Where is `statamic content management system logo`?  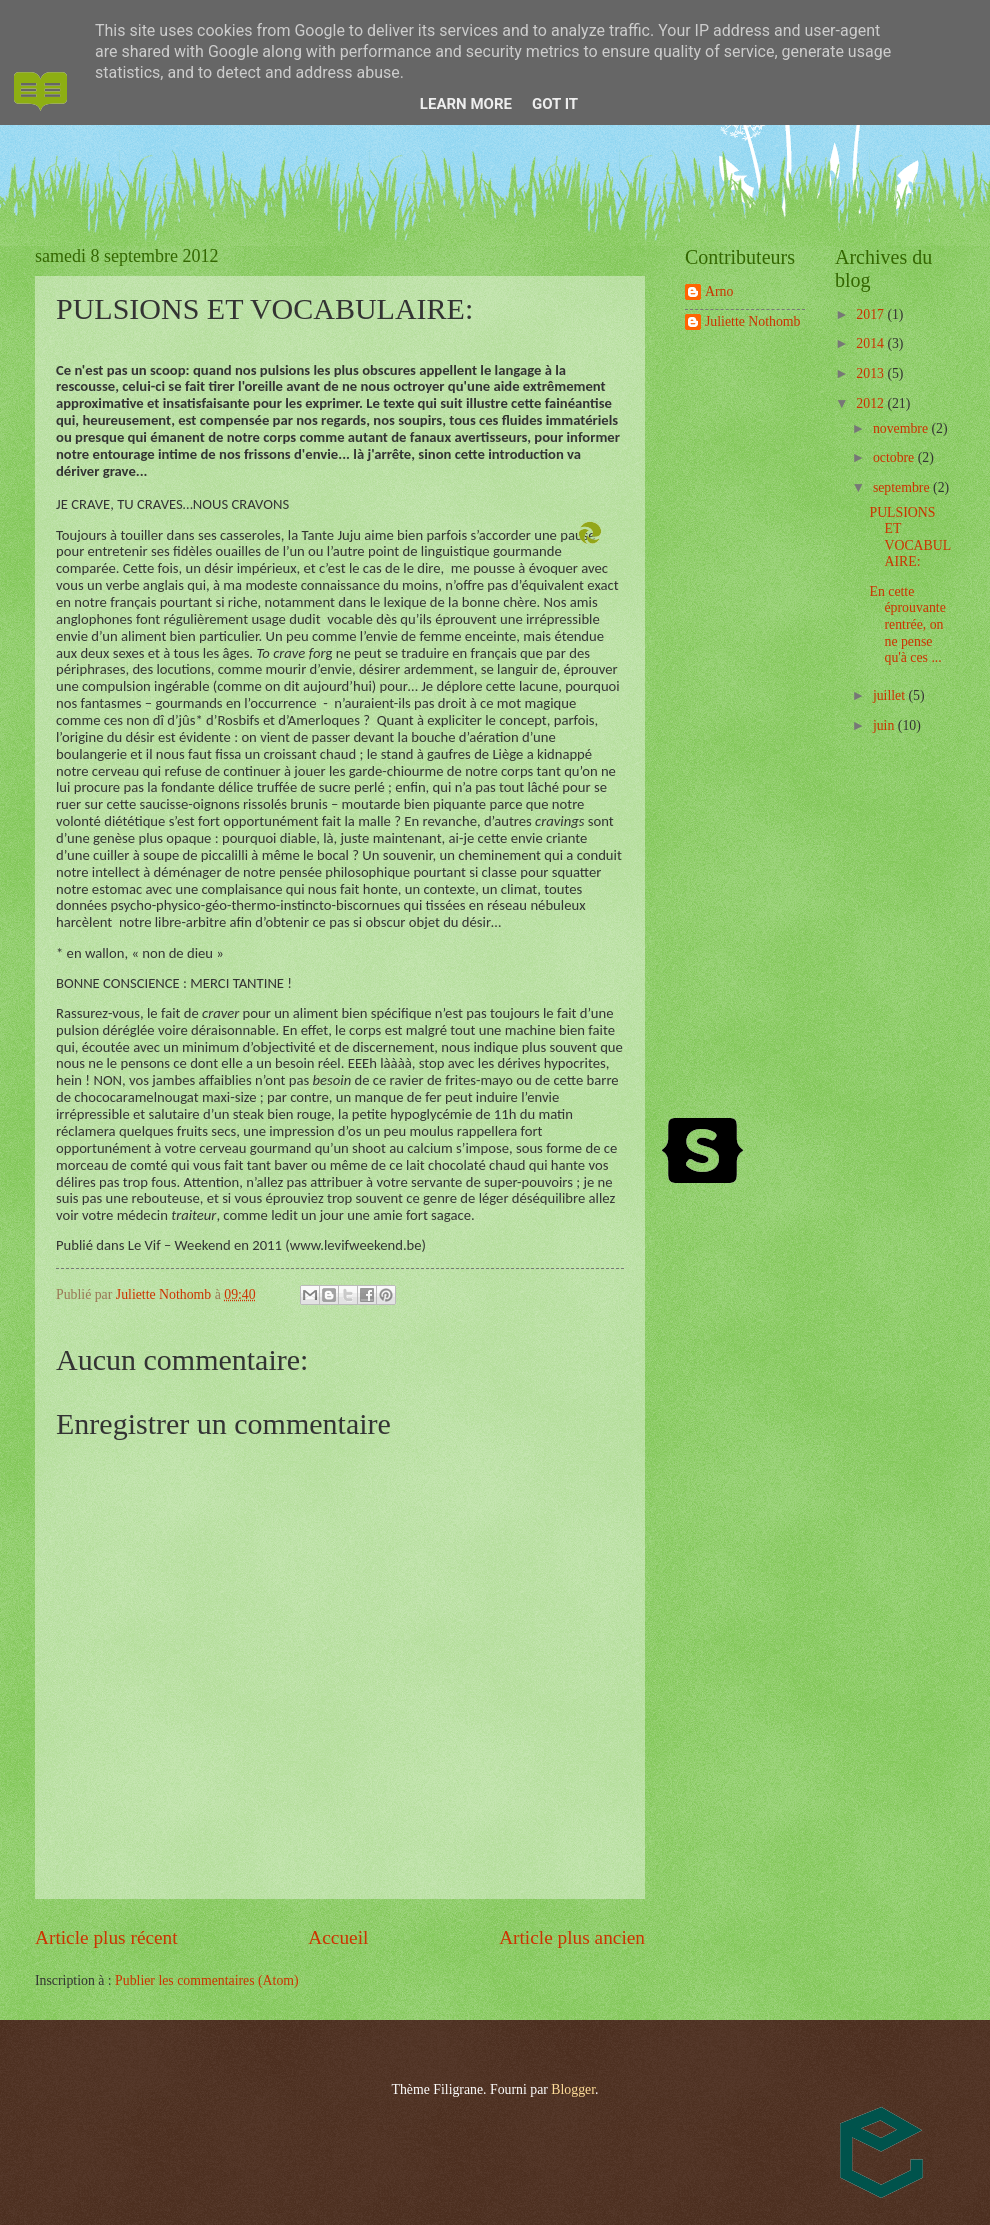 statamic content management system logo is located at coordinates (702, 1150).